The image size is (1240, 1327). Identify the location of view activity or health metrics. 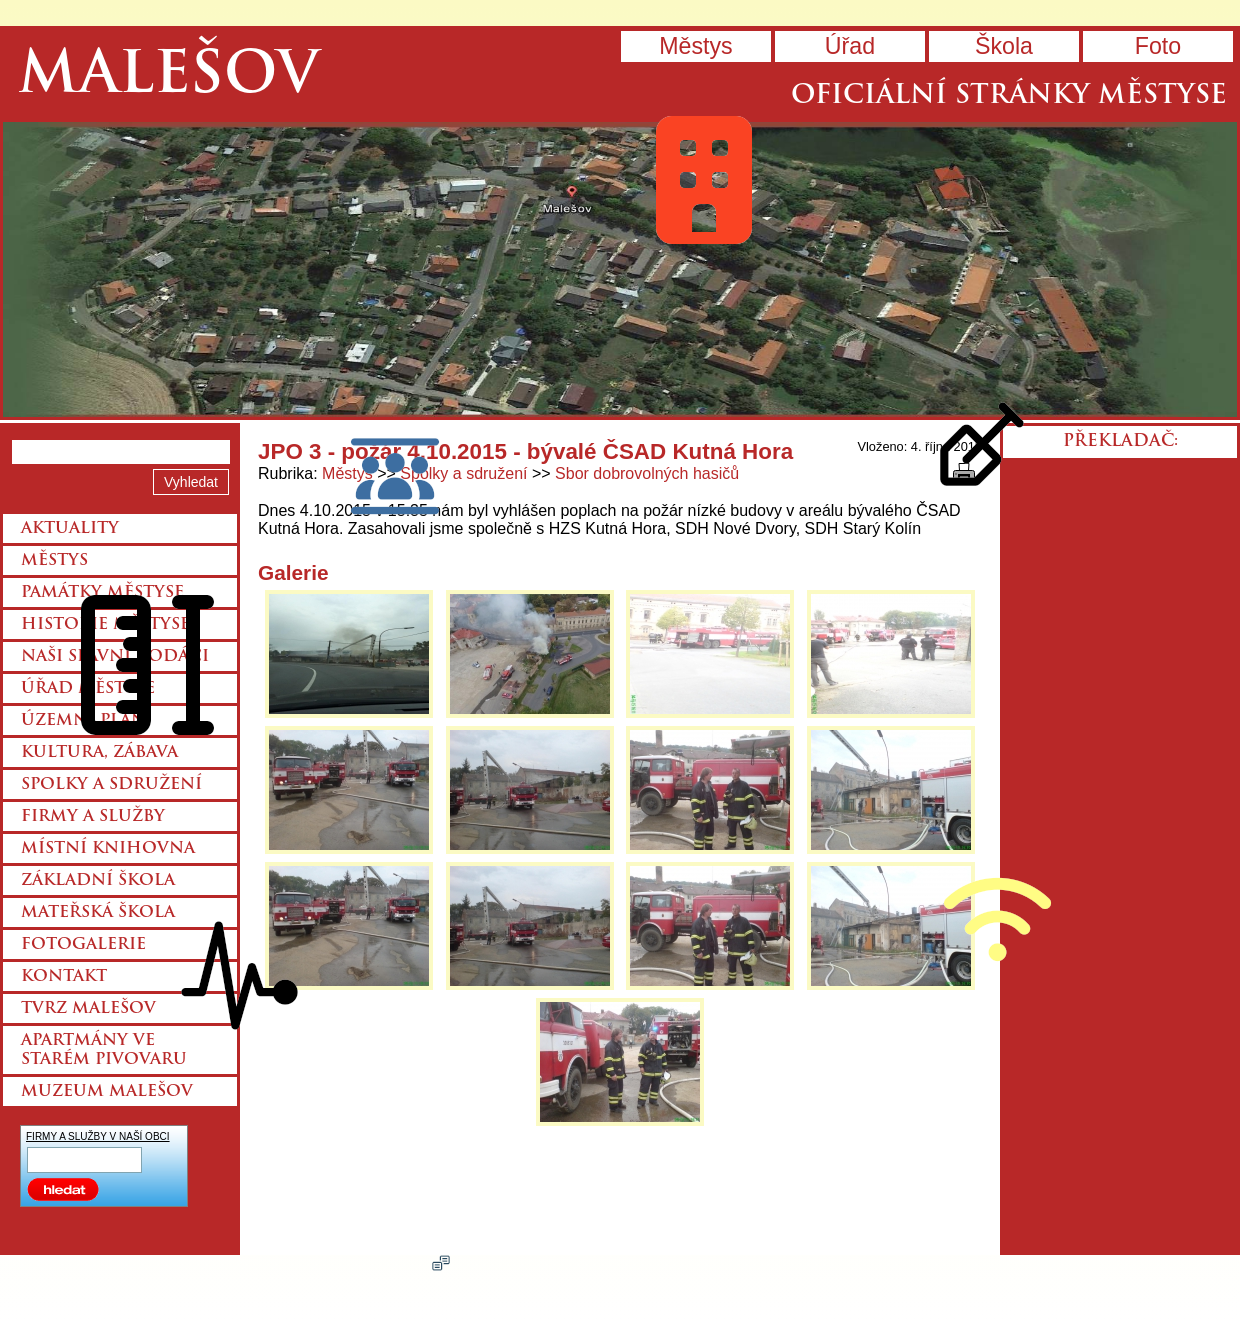
(239, 975).